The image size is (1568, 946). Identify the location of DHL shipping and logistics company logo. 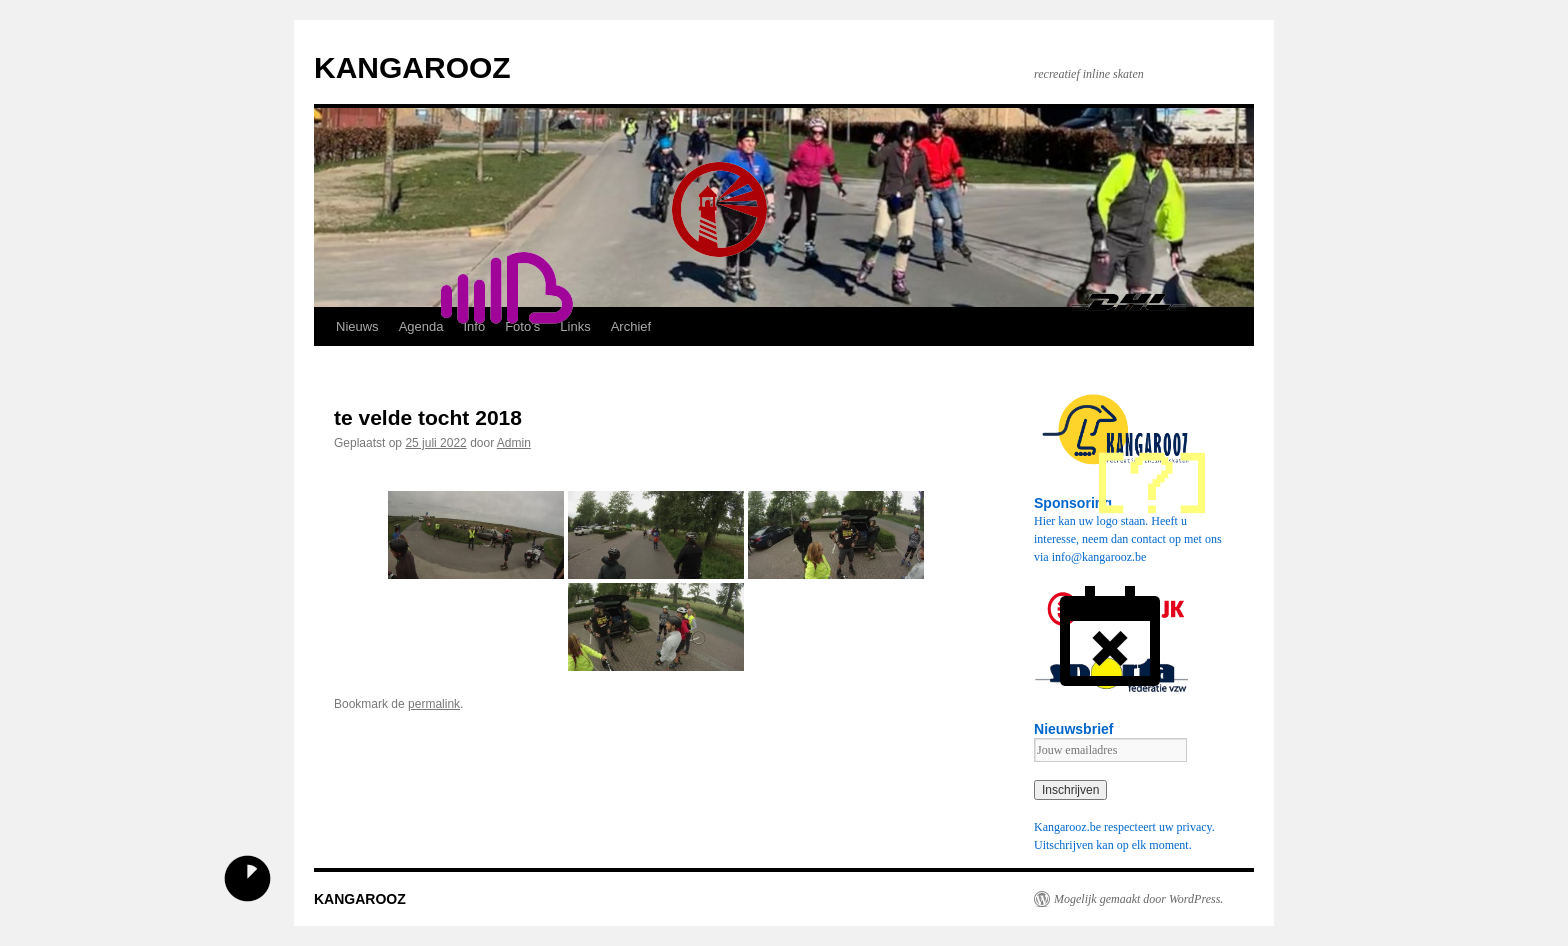
(1129, 302).